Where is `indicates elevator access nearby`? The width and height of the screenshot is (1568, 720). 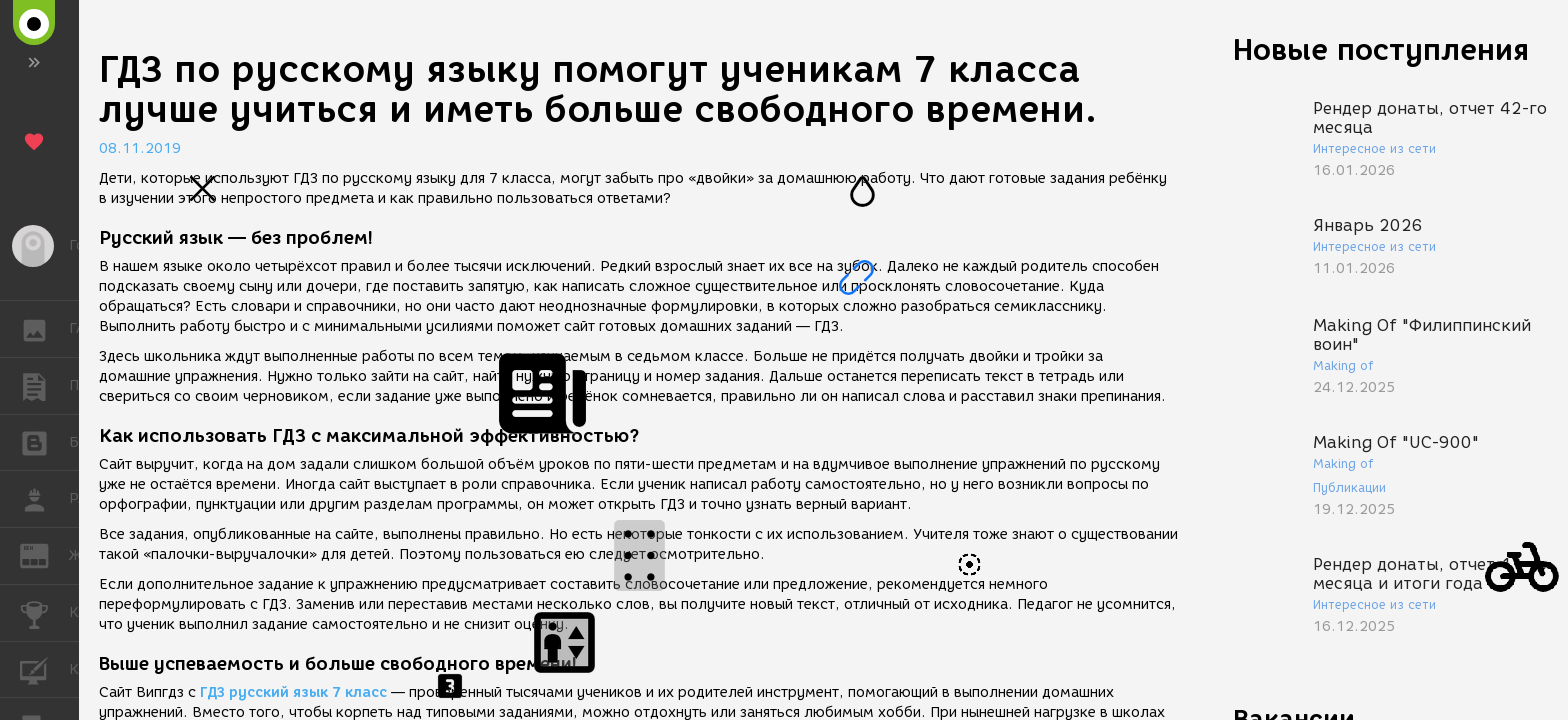 indicates elevator access nearby is located at coordinates (564, 642).